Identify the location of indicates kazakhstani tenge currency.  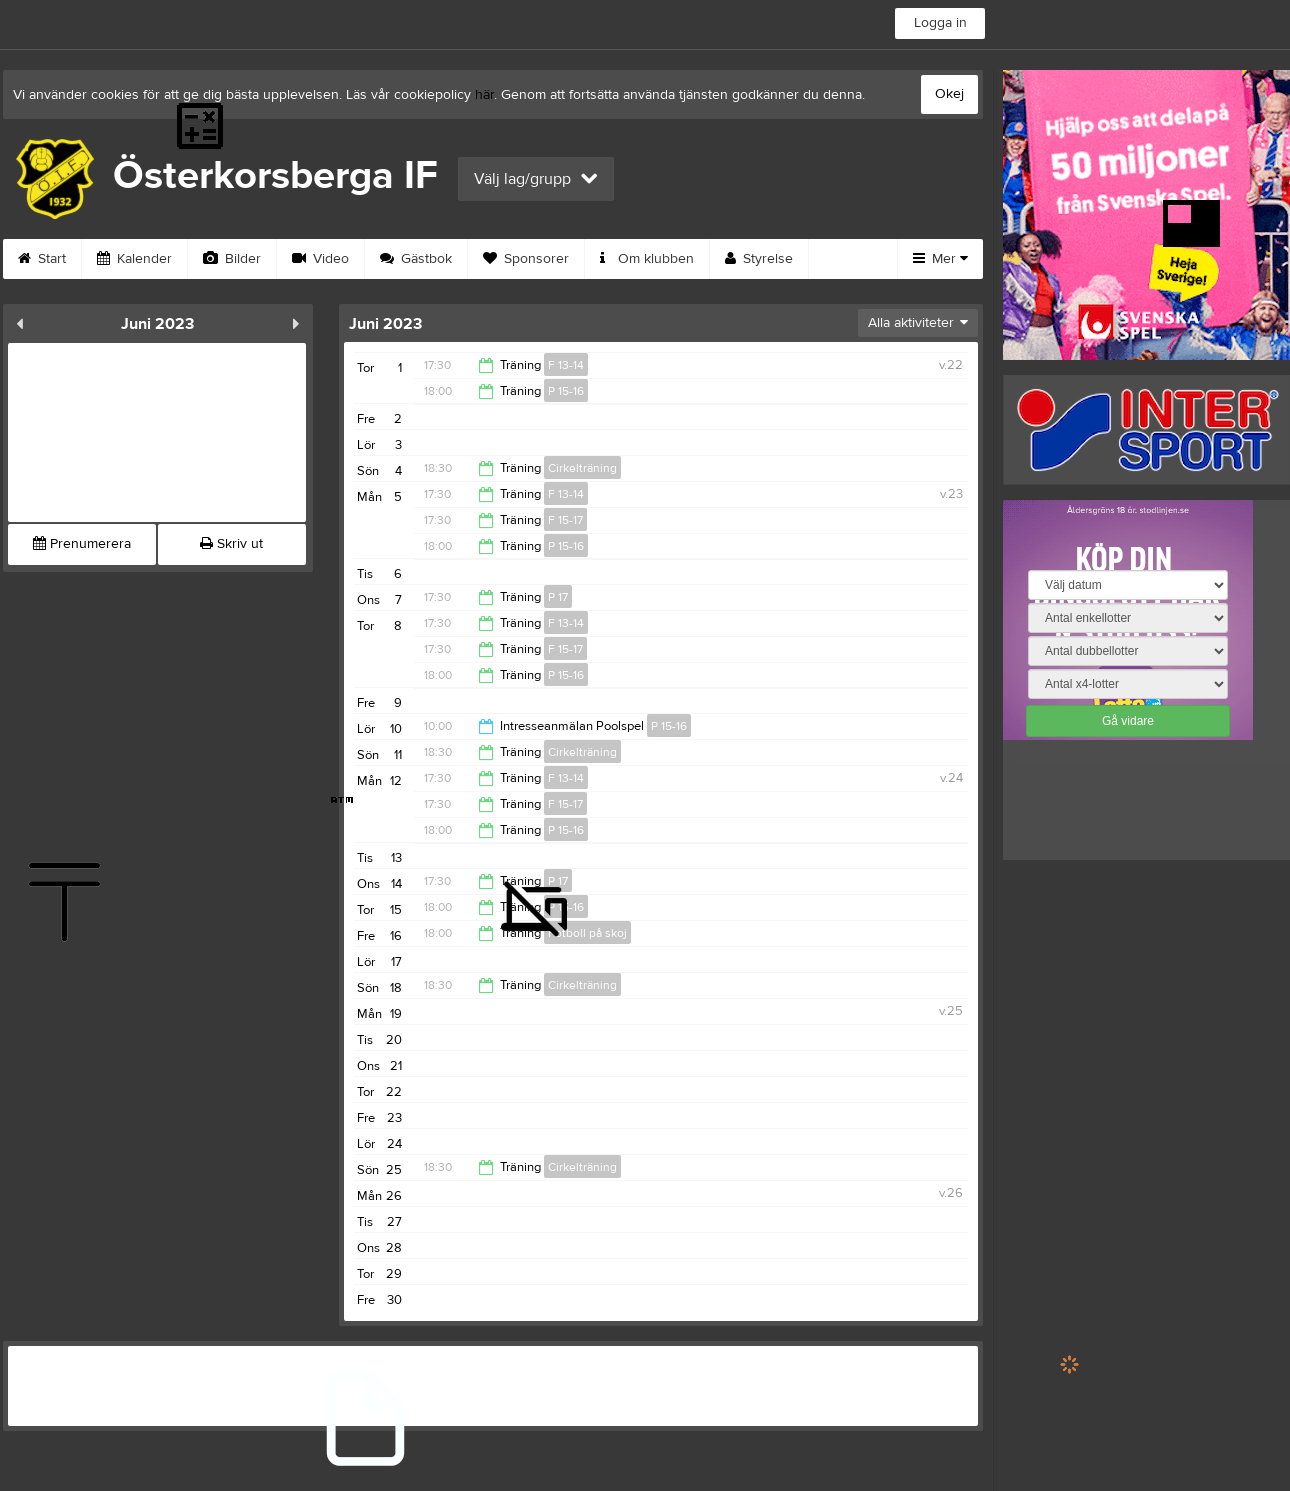
(64, 898).